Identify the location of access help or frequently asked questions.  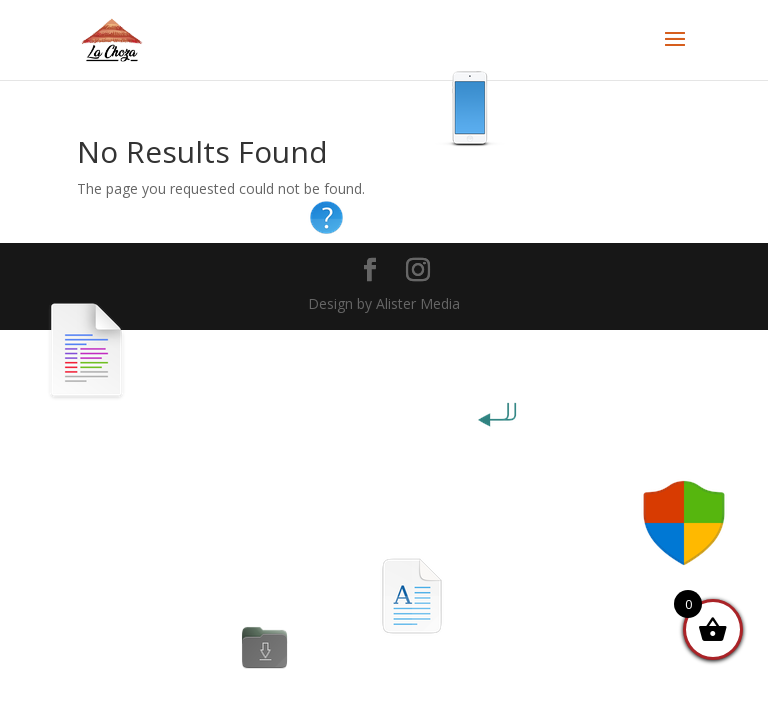
(326, 217).